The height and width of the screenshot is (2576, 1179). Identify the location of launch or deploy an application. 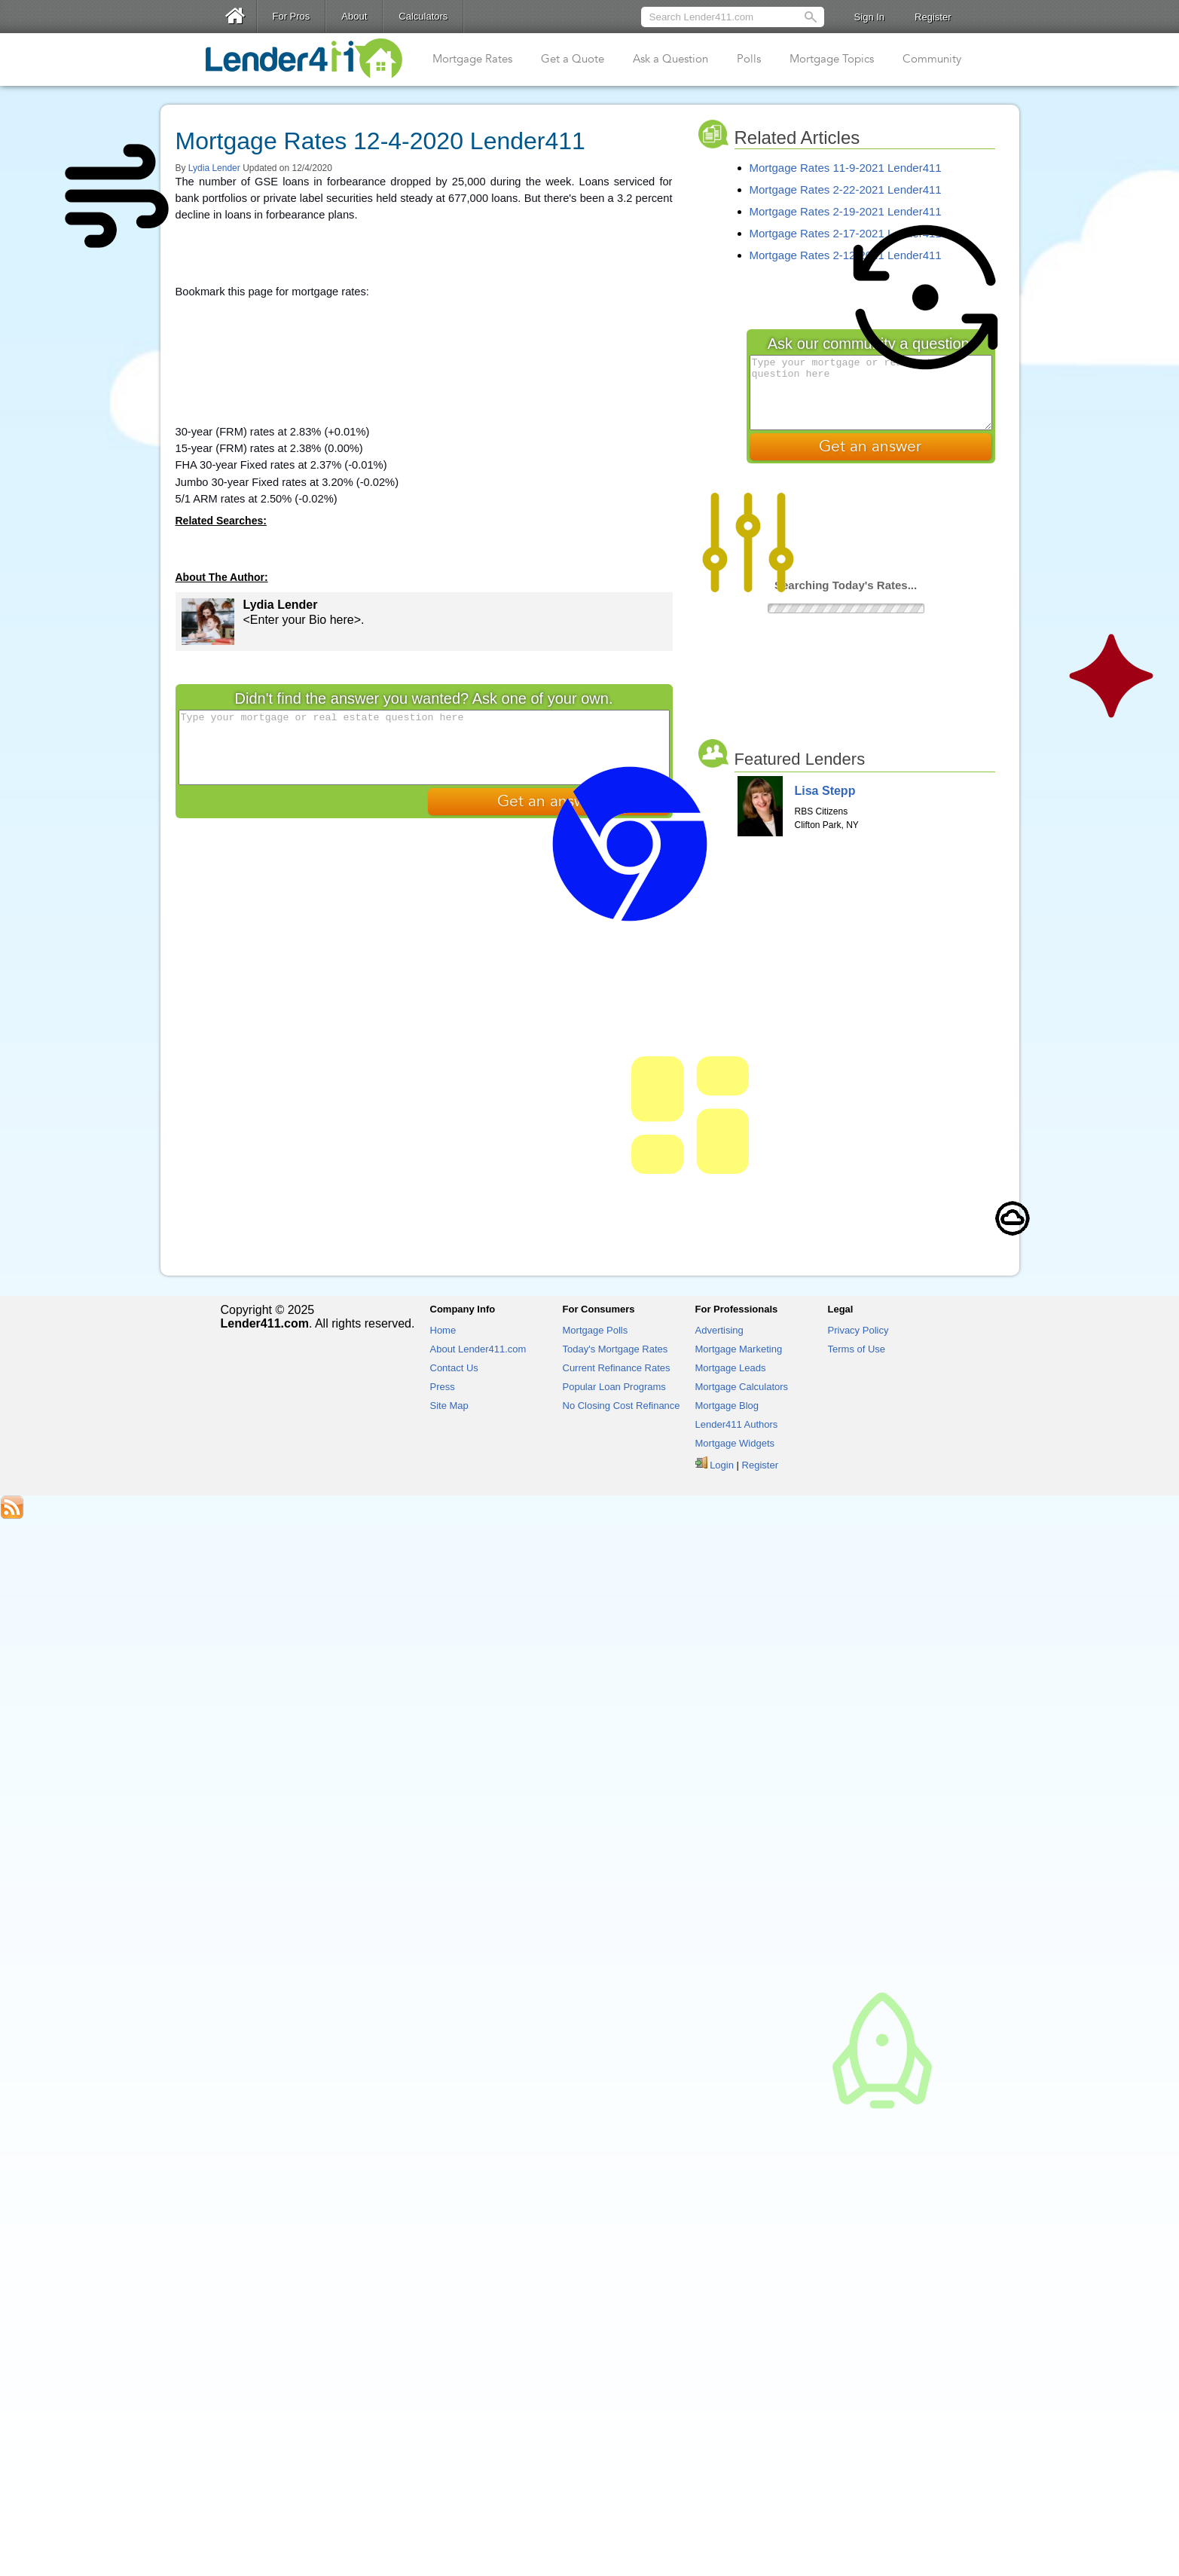
(882, 2055).